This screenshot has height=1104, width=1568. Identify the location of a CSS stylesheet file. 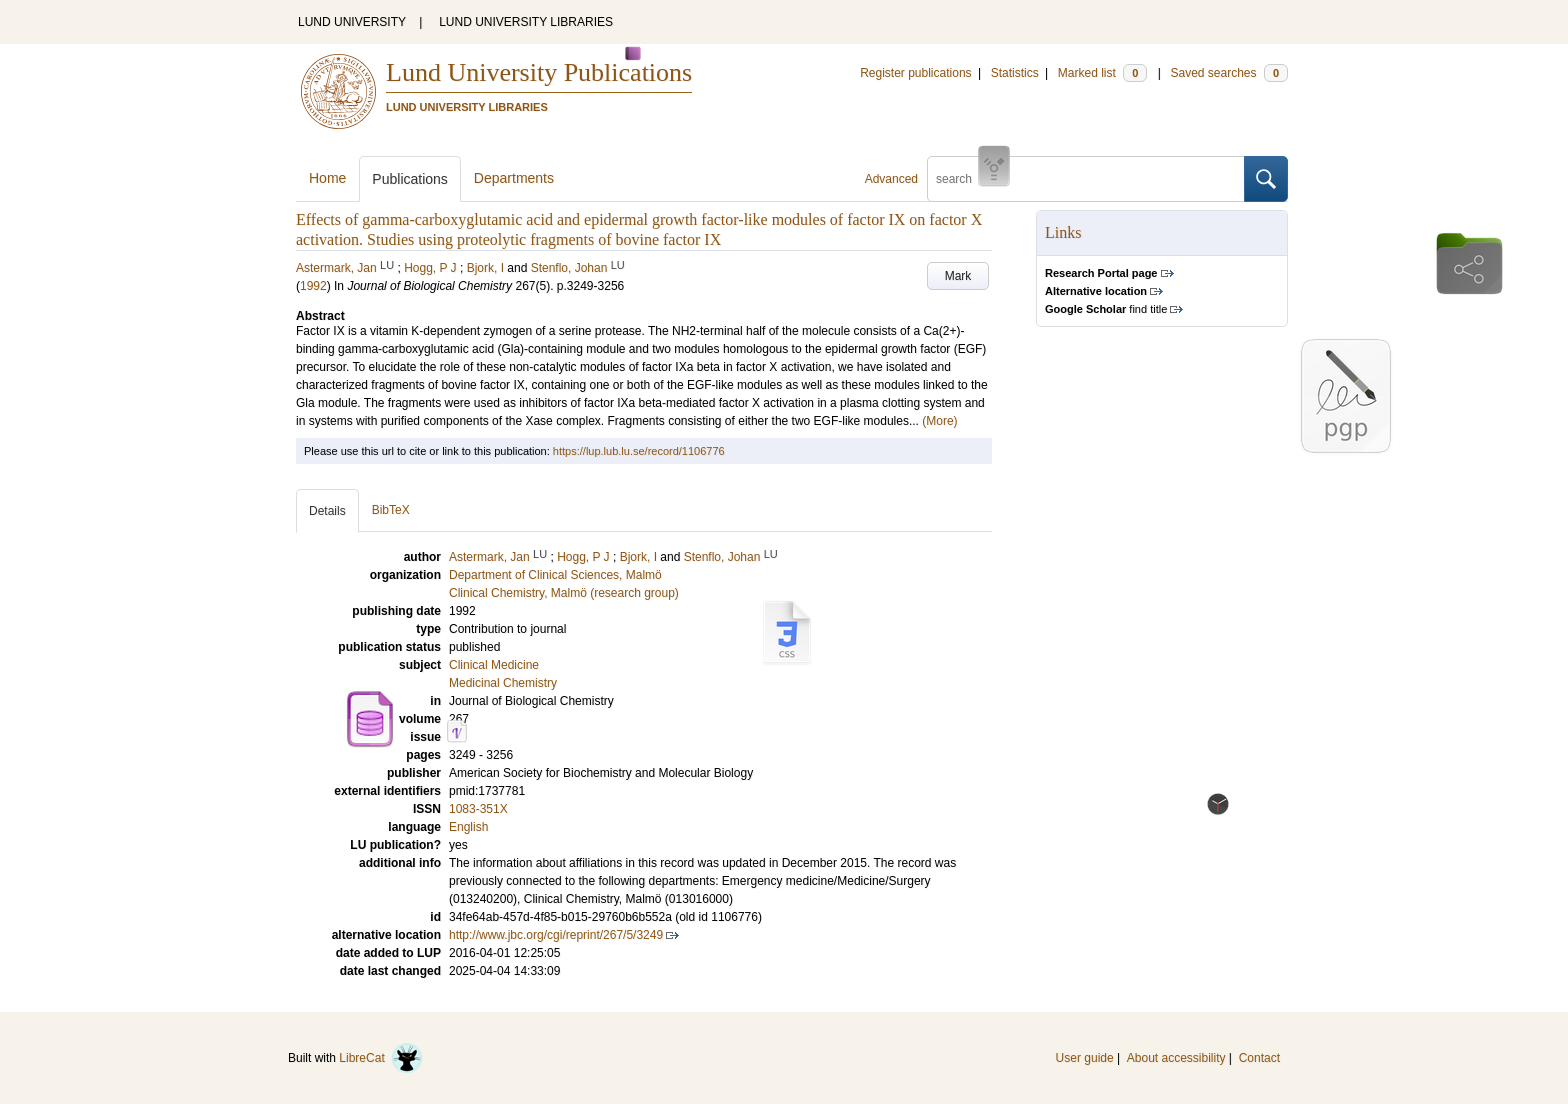
(787, 633).